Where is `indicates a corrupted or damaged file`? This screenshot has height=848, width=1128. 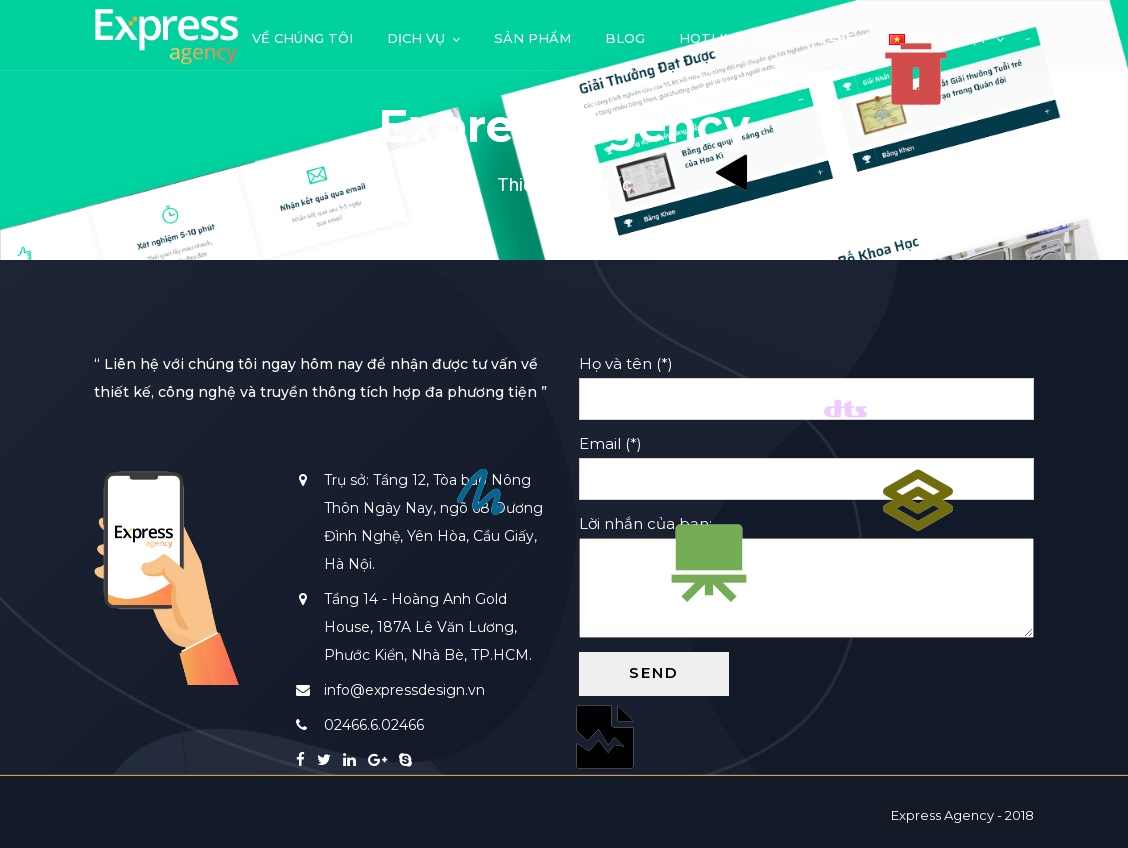
indicates a corrupted or damaged file is located at coordinates (605, 737).